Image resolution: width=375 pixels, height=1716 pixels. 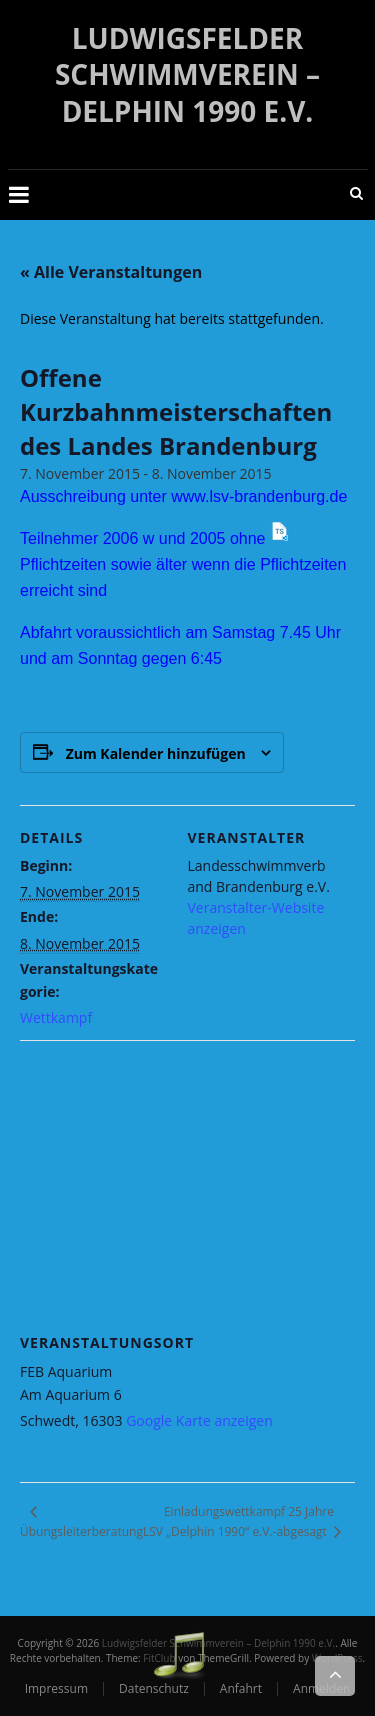 What do you see at coordinates (279, 531) in the screenshot?
I see `typescript file associated with visual studio code` at bounding box center [279, 531].